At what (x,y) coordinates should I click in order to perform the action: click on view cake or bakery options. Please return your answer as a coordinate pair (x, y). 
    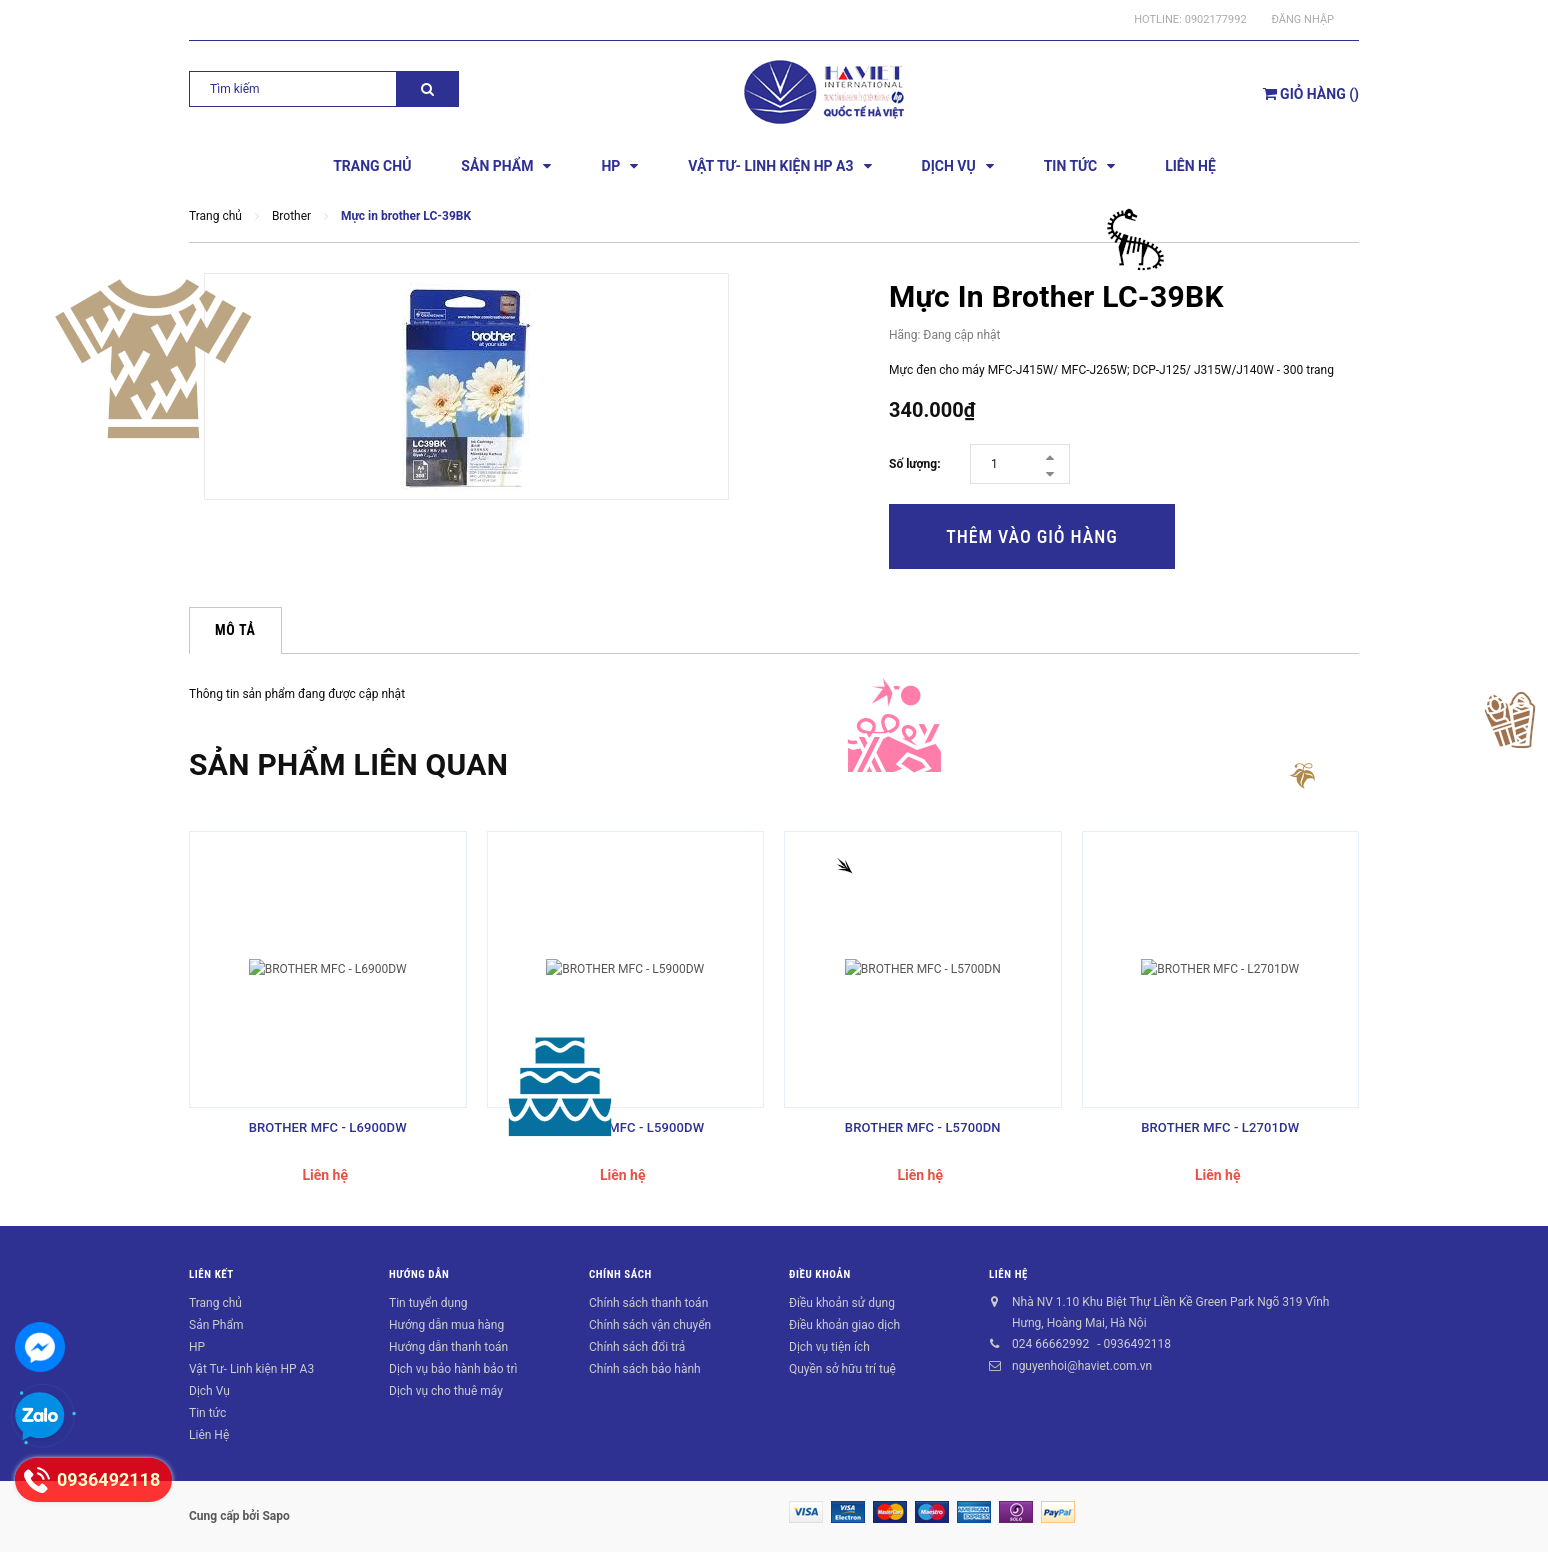
    Looking at the image, I should click on (560, 1081).